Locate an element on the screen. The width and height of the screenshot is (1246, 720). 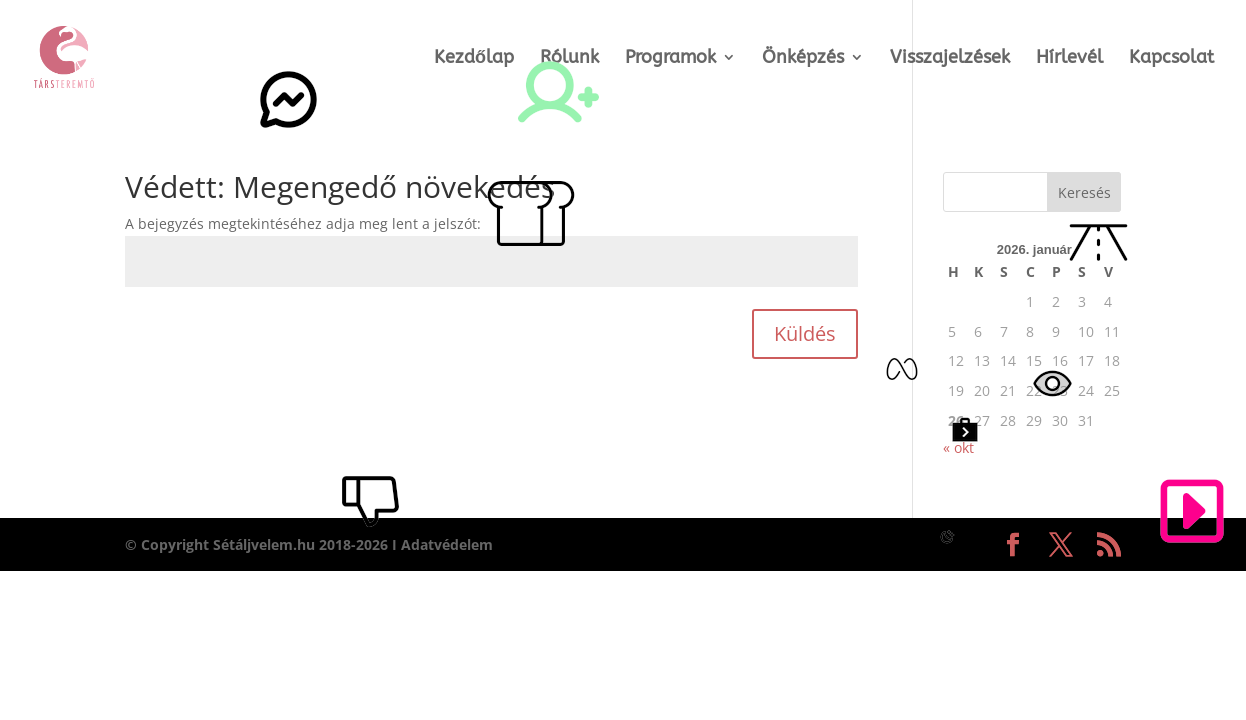
browse bakery or bread products is located at coordinates (532, 213).